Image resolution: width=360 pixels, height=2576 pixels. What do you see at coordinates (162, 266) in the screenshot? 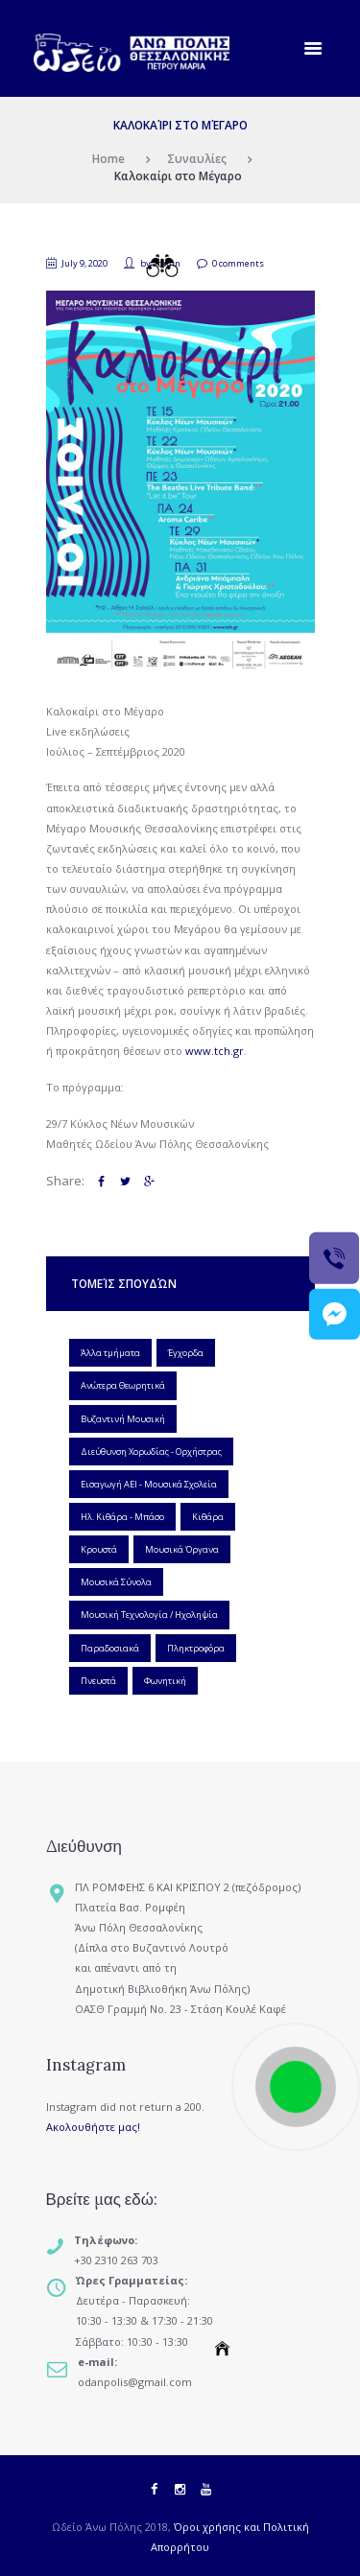
I see `search or explore content` at bounding box center [162, 266].